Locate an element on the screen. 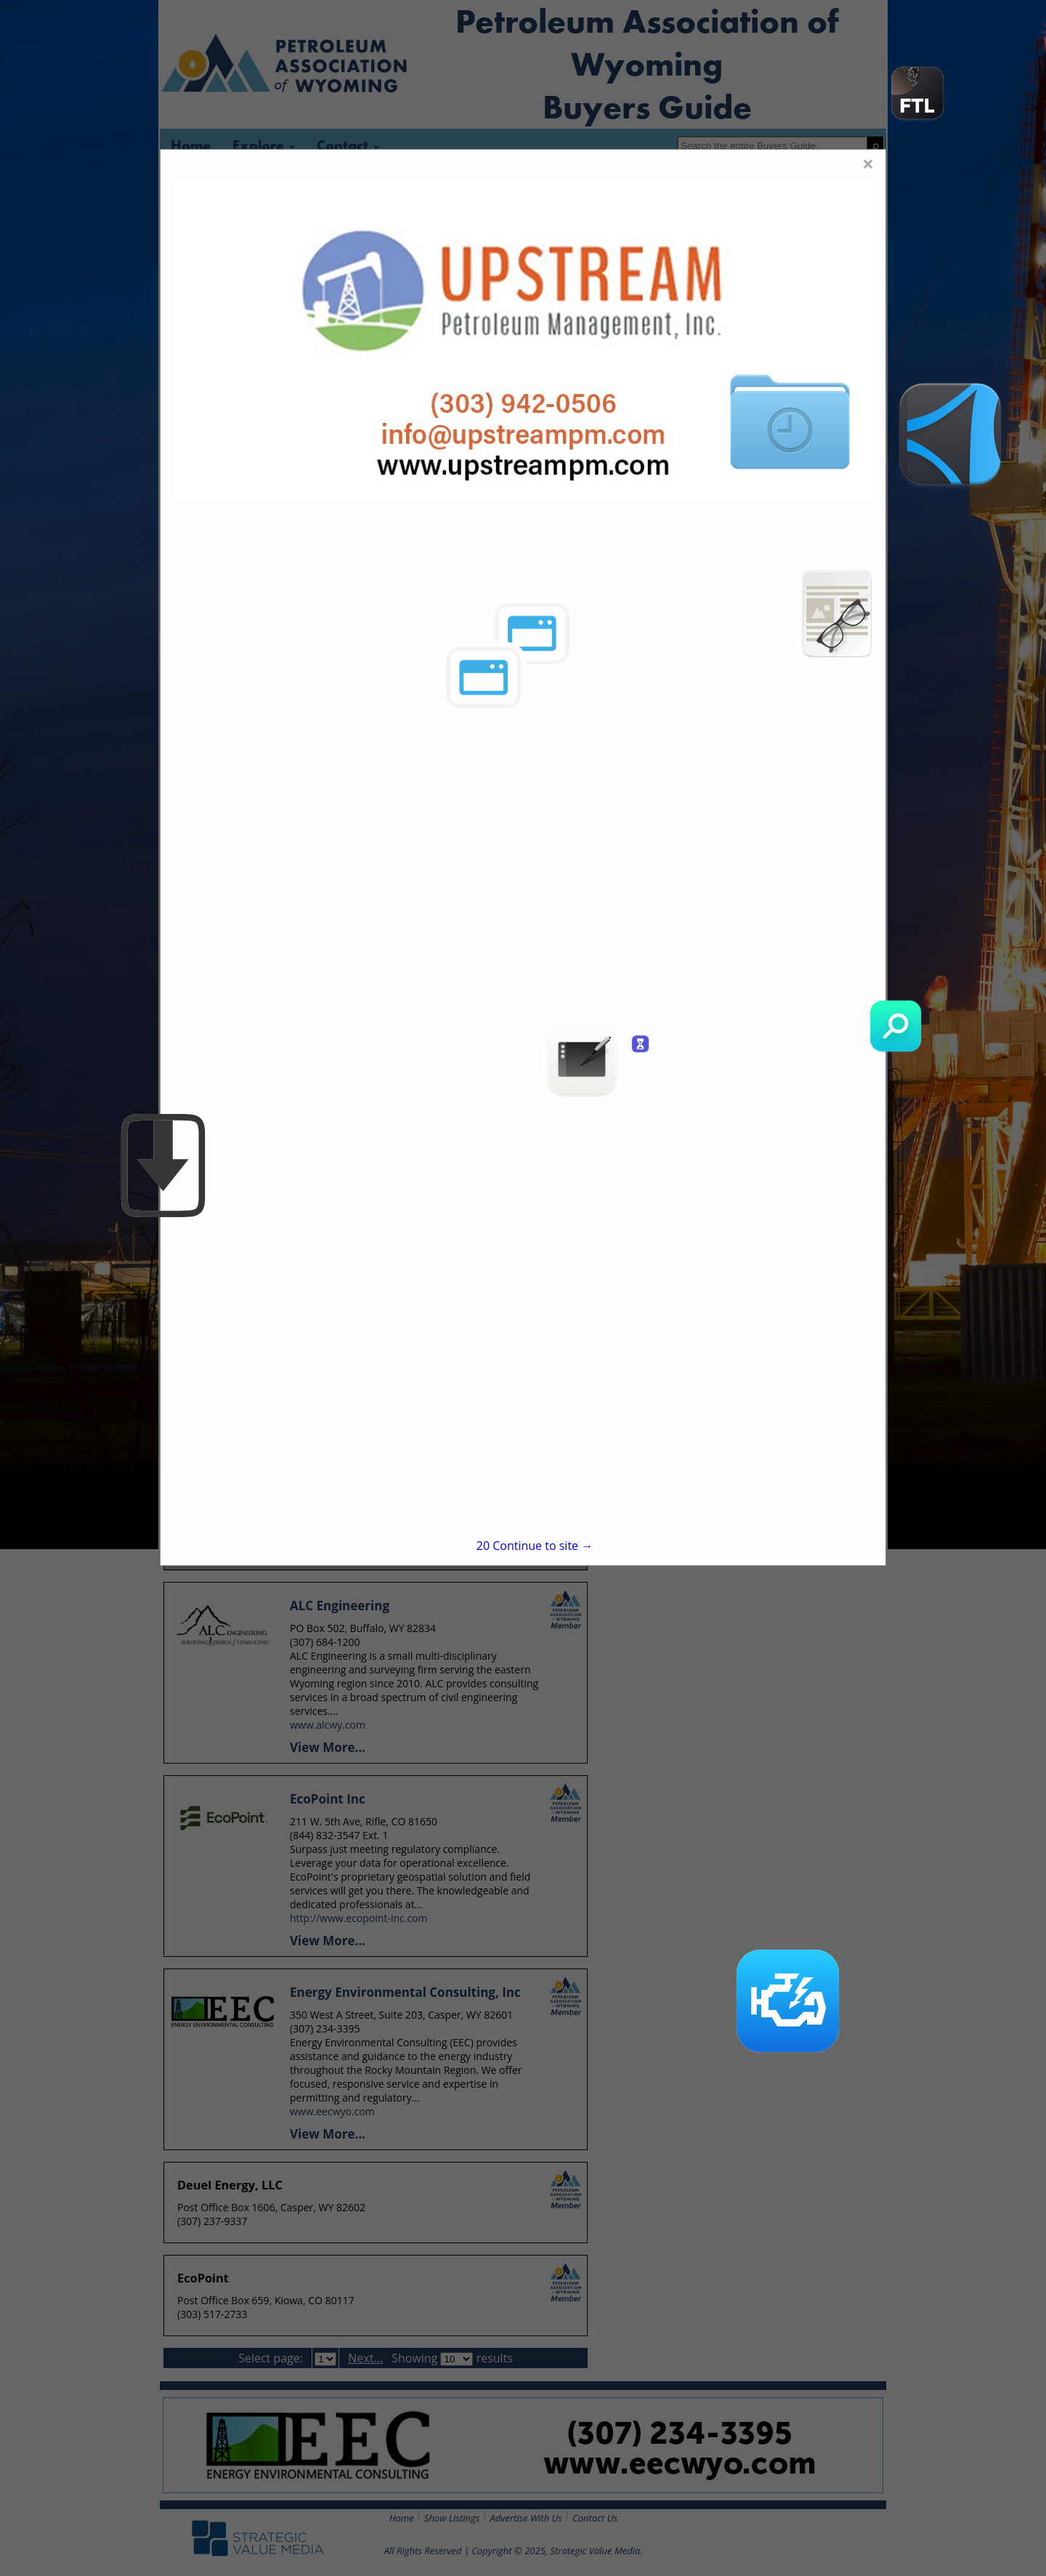  access temporary files folder is located at coordinates (790, 421).